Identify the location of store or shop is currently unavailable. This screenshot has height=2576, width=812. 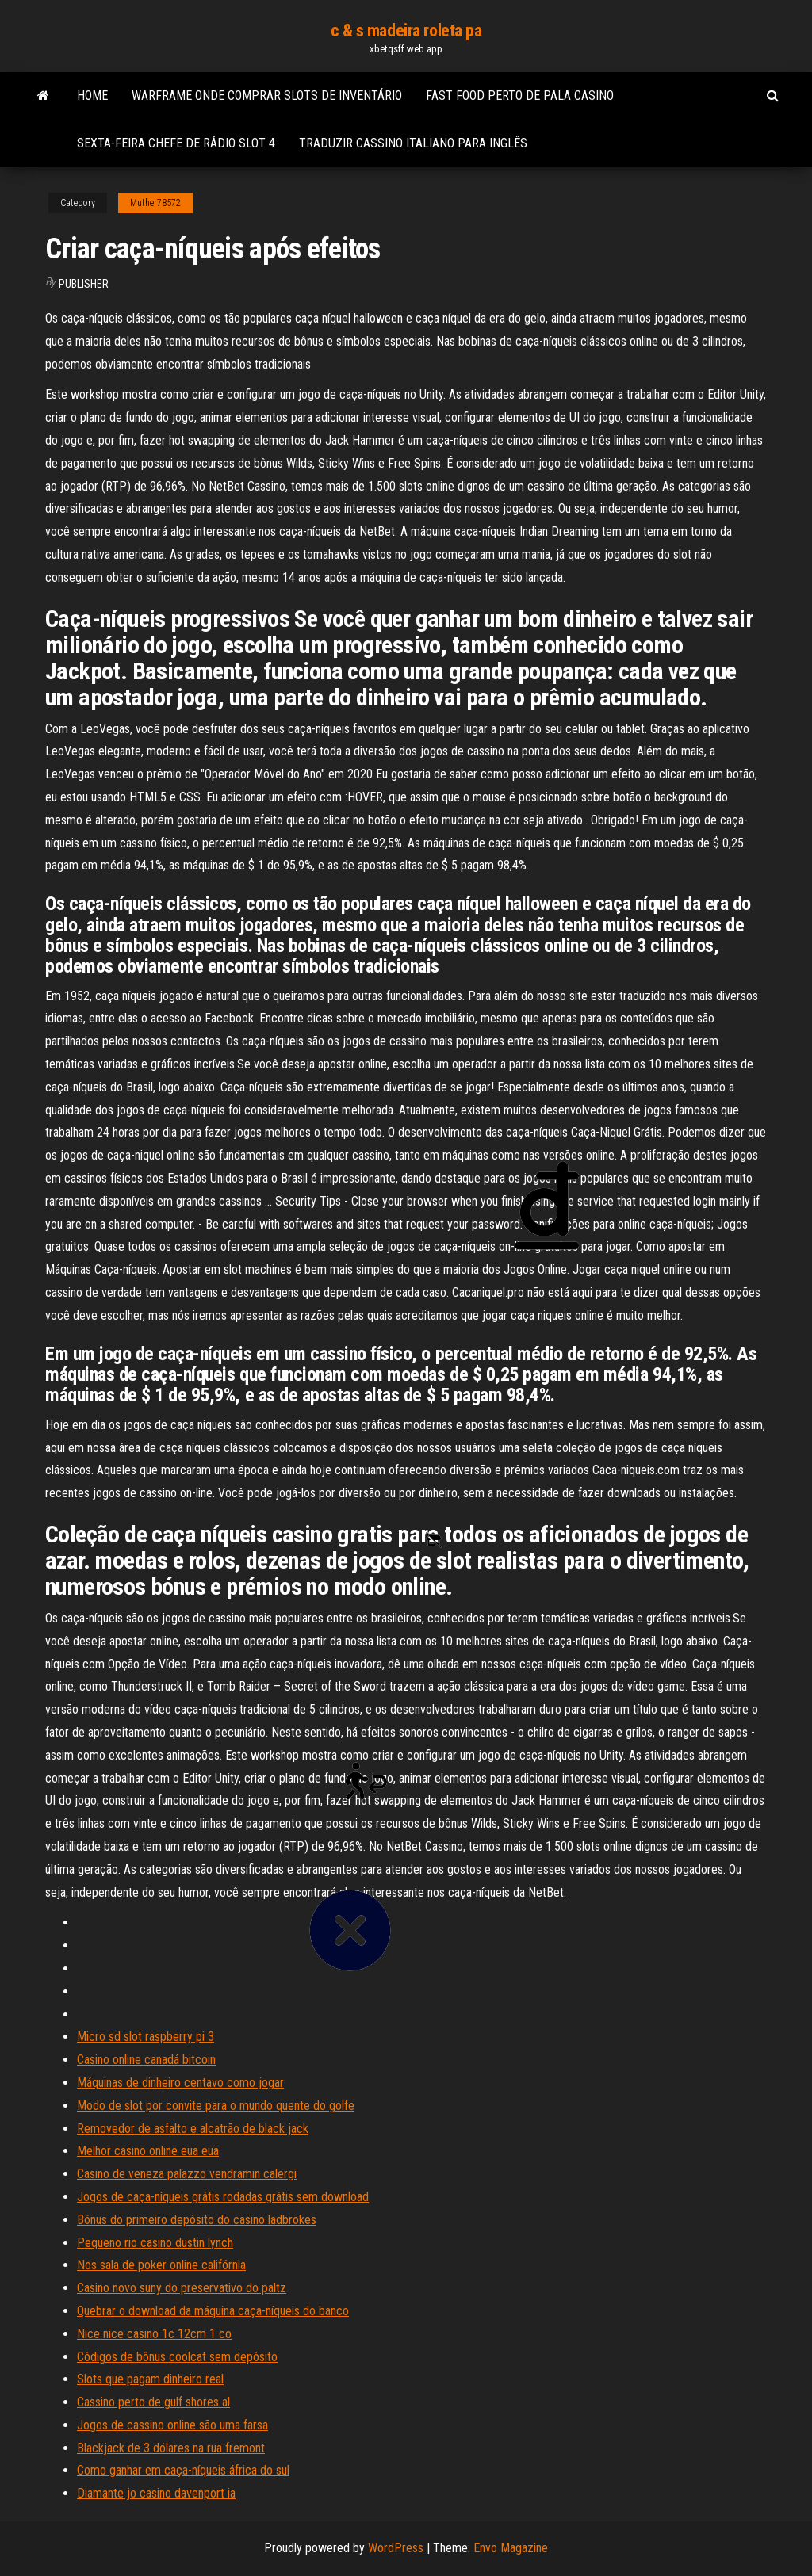
(434, 1540).